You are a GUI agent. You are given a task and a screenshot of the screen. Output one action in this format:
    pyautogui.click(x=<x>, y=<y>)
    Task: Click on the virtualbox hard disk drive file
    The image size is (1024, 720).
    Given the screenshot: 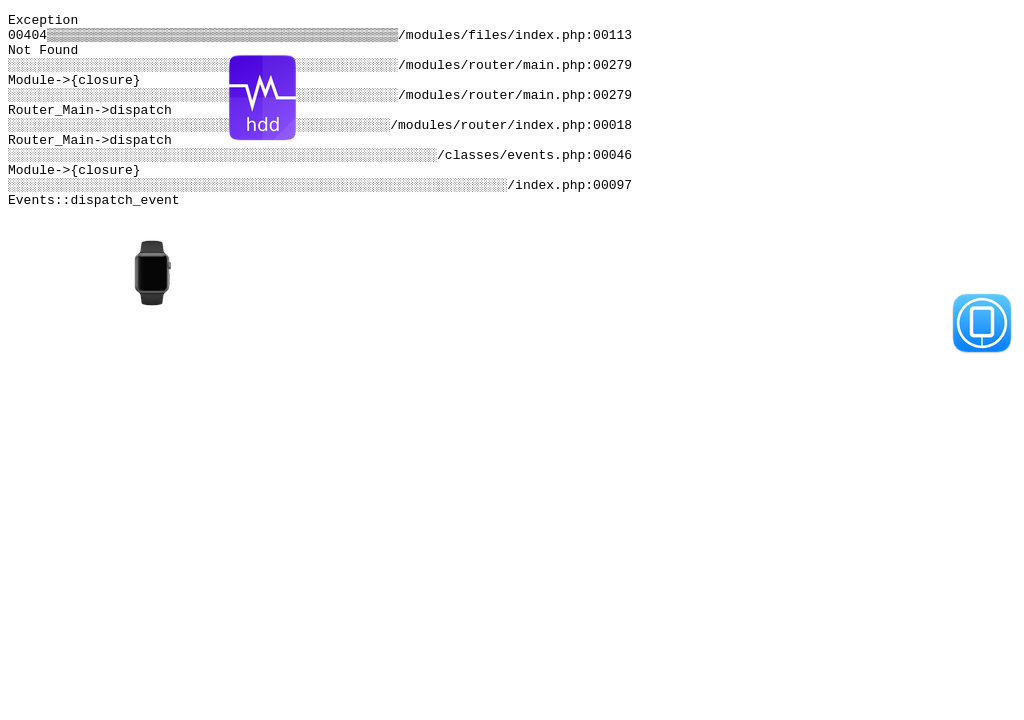 What is the action you would take?
    pyautogui.click(x=262, y=97)
    